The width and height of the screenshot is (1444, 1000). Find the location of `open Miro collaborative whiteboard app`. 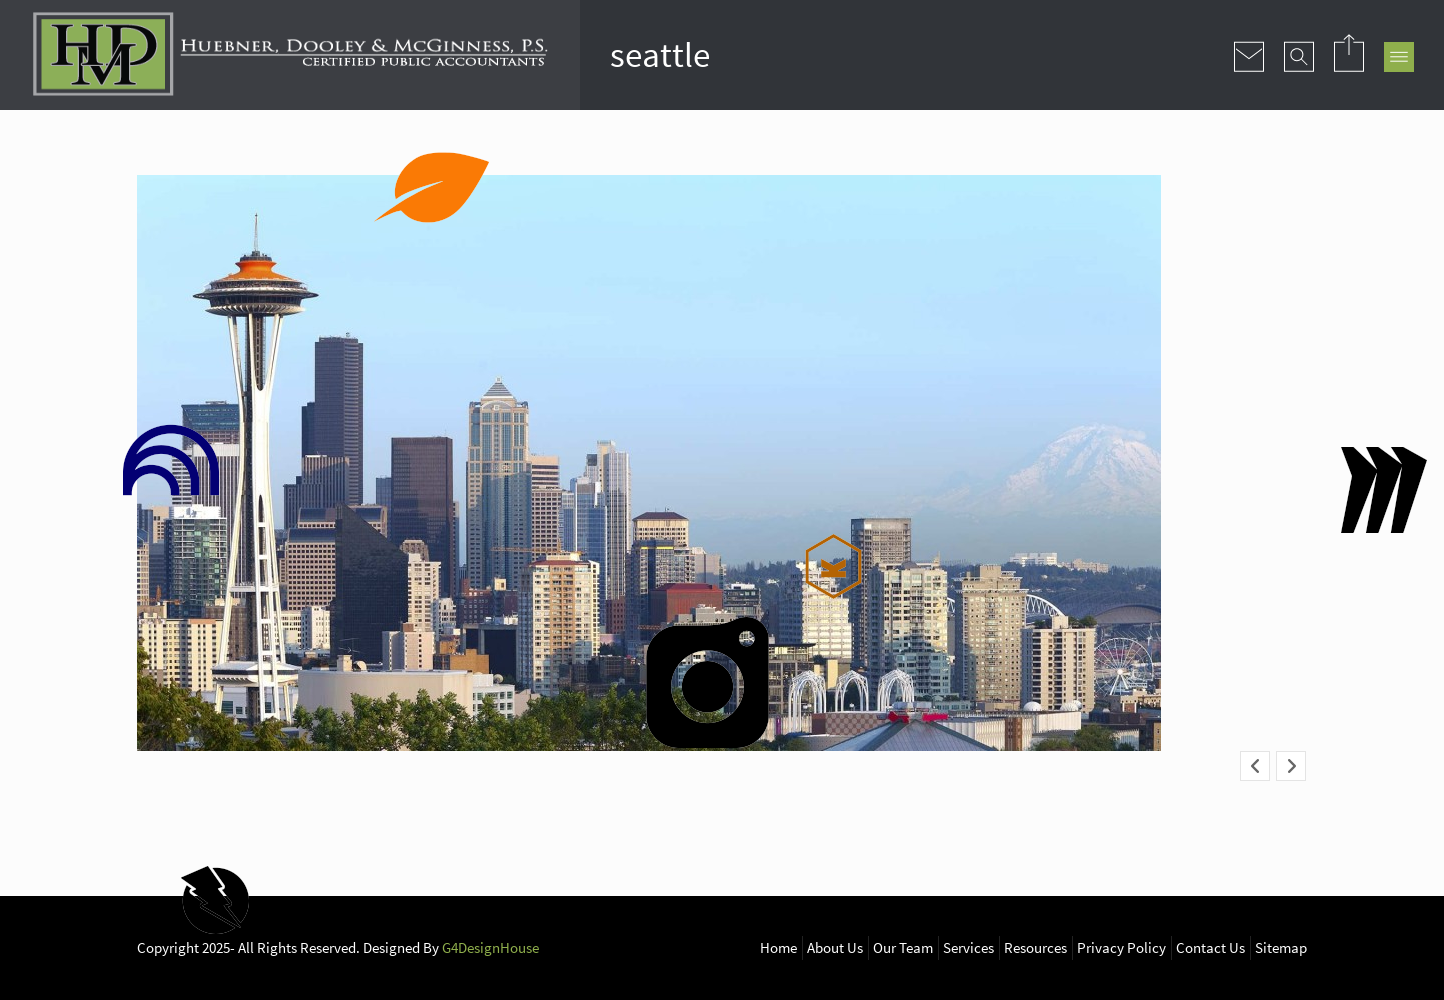

open Miro collaborative whiteboard app is located at coordinates (1384, 490).